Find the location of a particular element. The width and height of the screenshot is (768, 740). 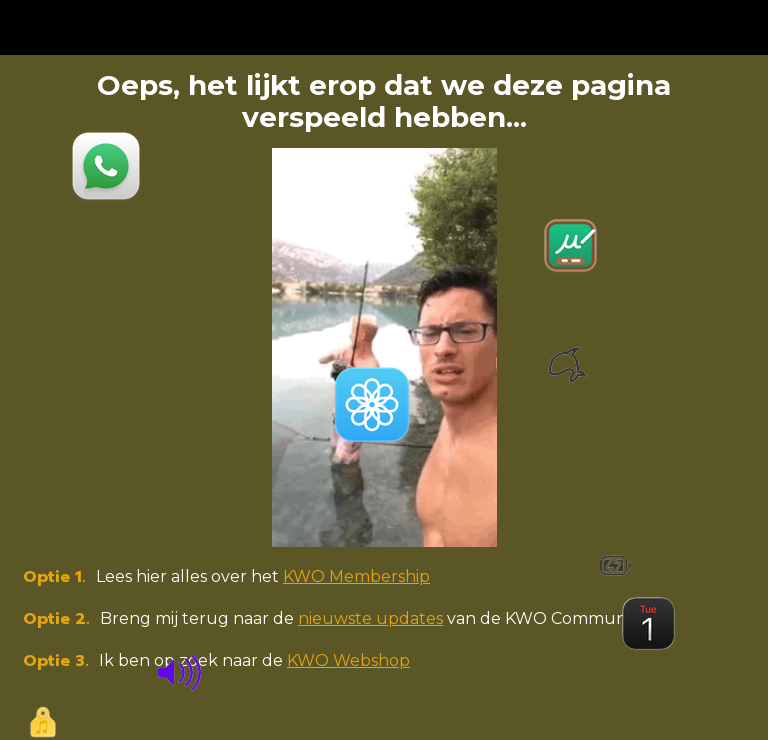

indicates device is charging or connected to power is located at coordinates (615, 565).